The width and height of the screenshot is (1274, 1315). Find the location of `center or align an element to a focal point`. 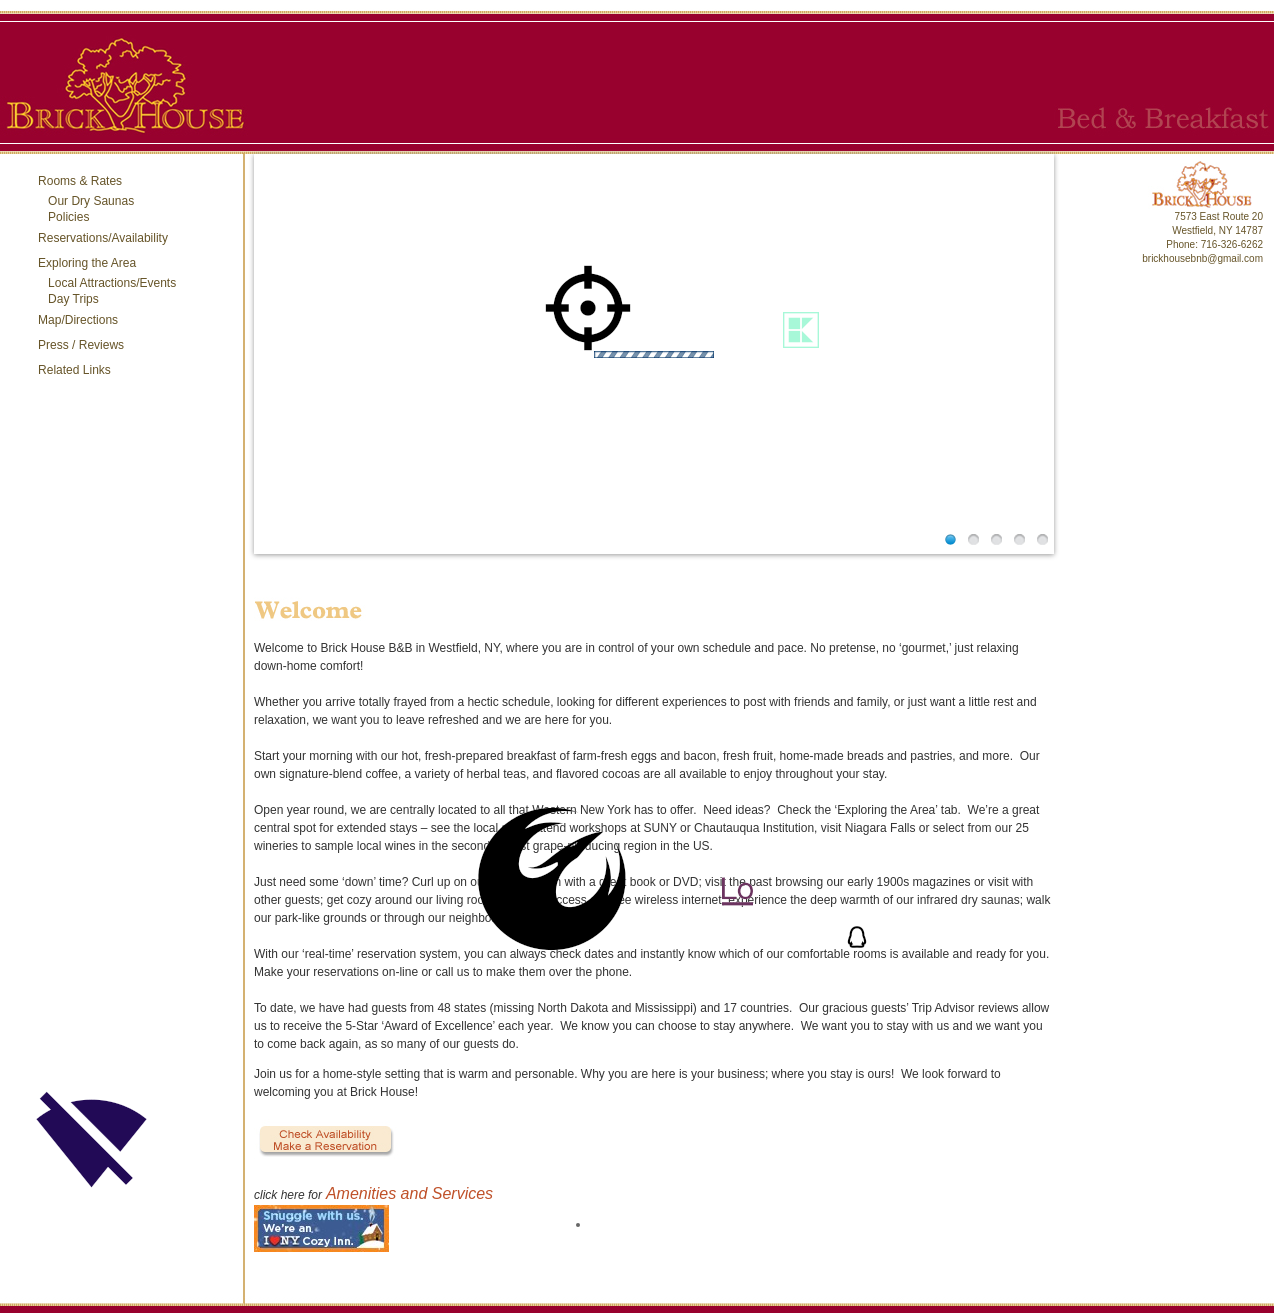

center or align an element to a focal point is located at coordinates (588, 308).